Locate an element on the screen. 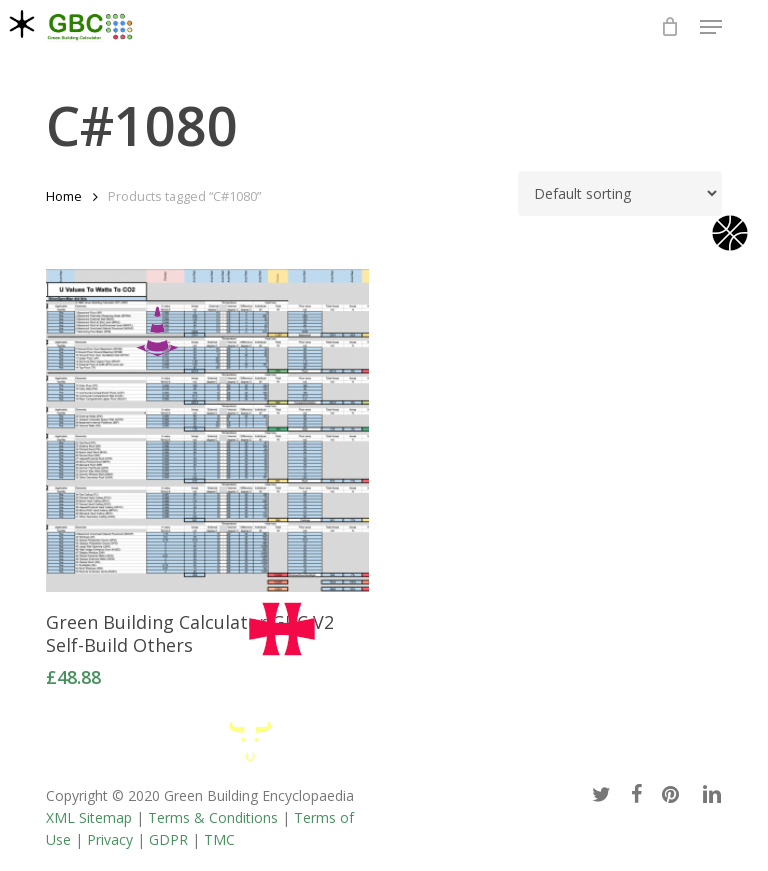 This screenshot has width=768, height=871. represents a bull or taurus zodiac sign is located at coordinates (250, 741).